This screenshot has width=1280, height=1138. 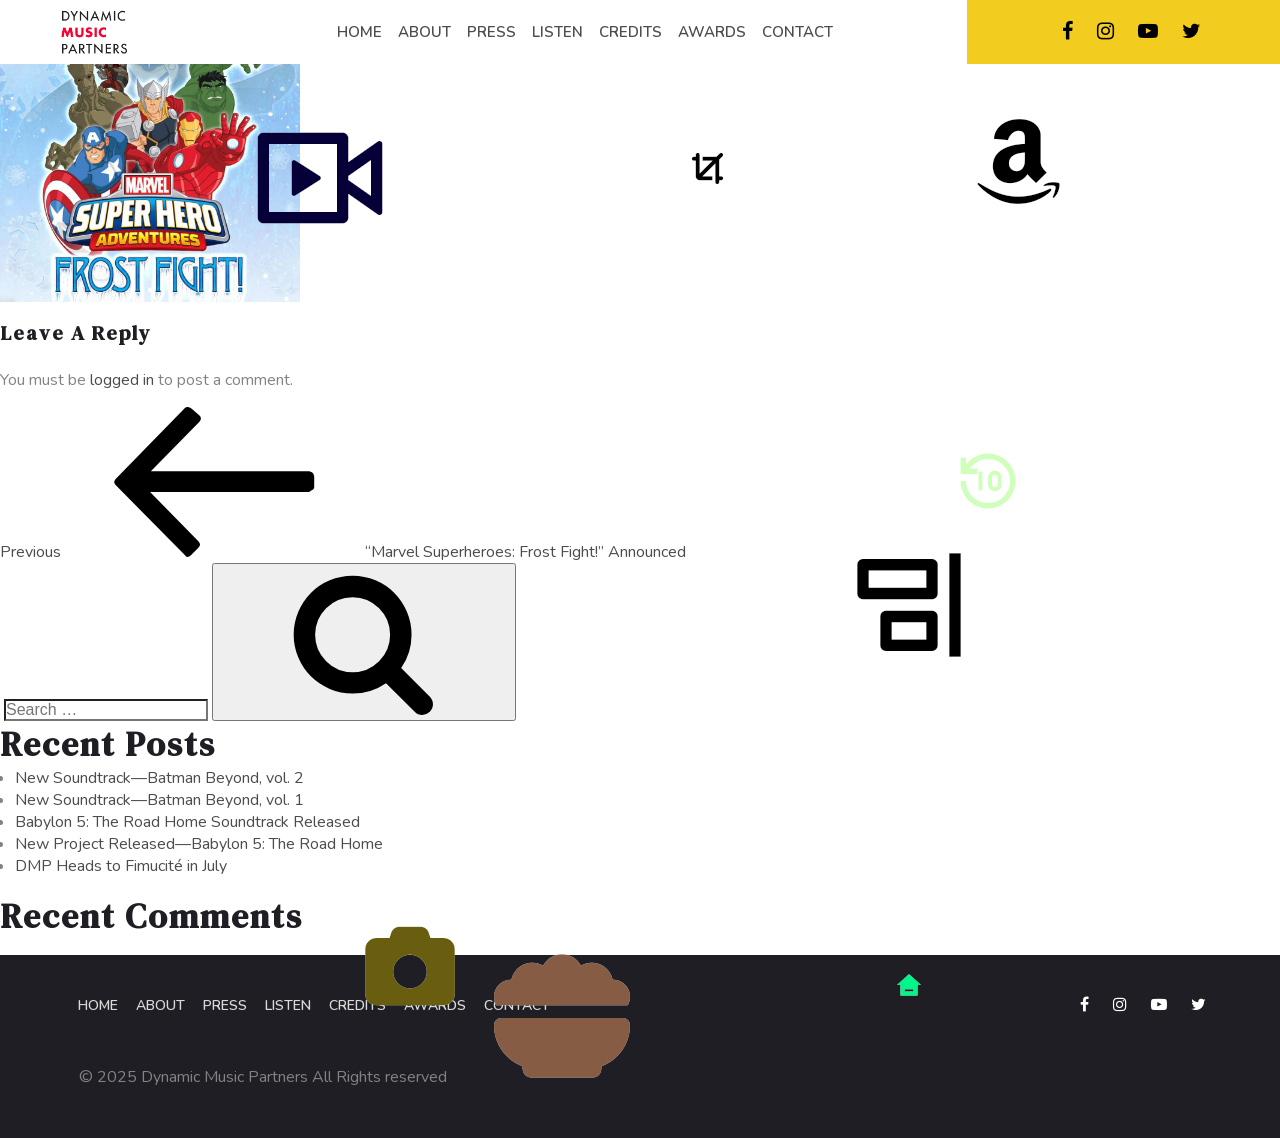 What do you see at coordinates (562, 1018) in the screenshot?
I see `view food or meal options` at bounding box center [562, 1018].